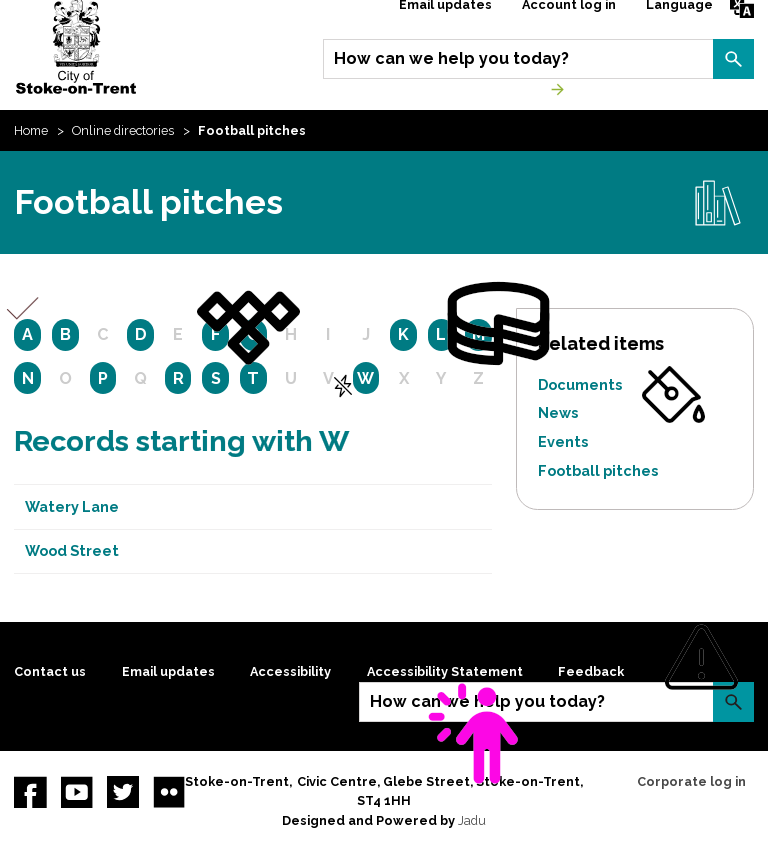  Describe the element at coordinates (481, 735) in the screenshot. I see `indicates a person with high energy or activity` at that location.